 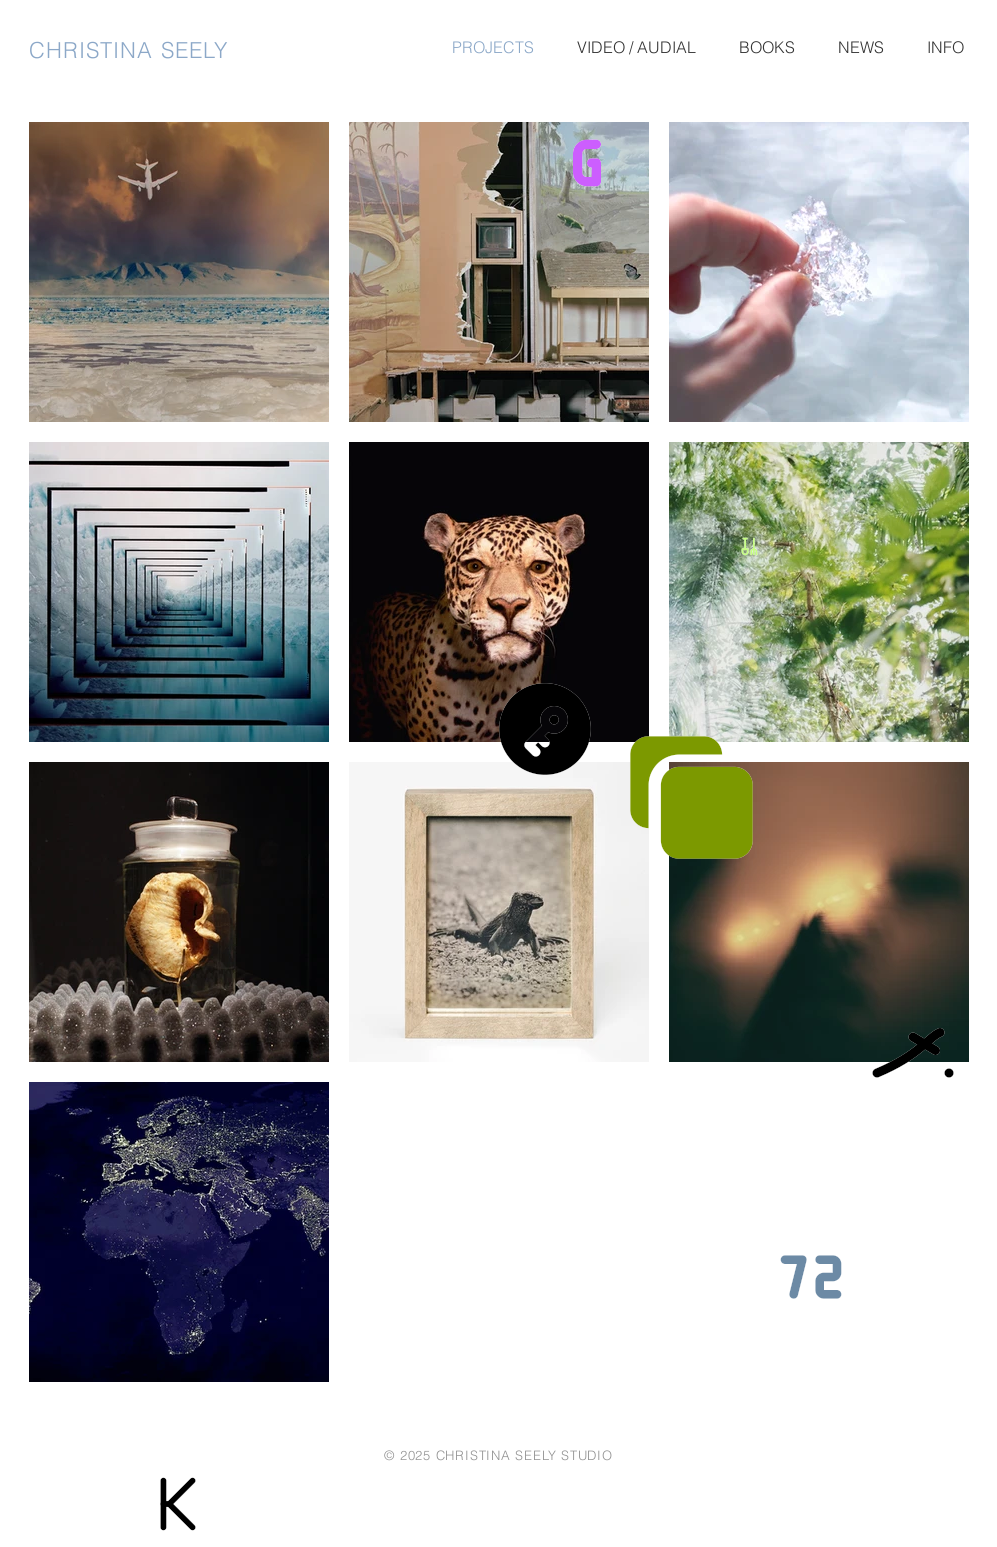 I want to click on access gardening or landscaping tools, so click(x=749, y=546).